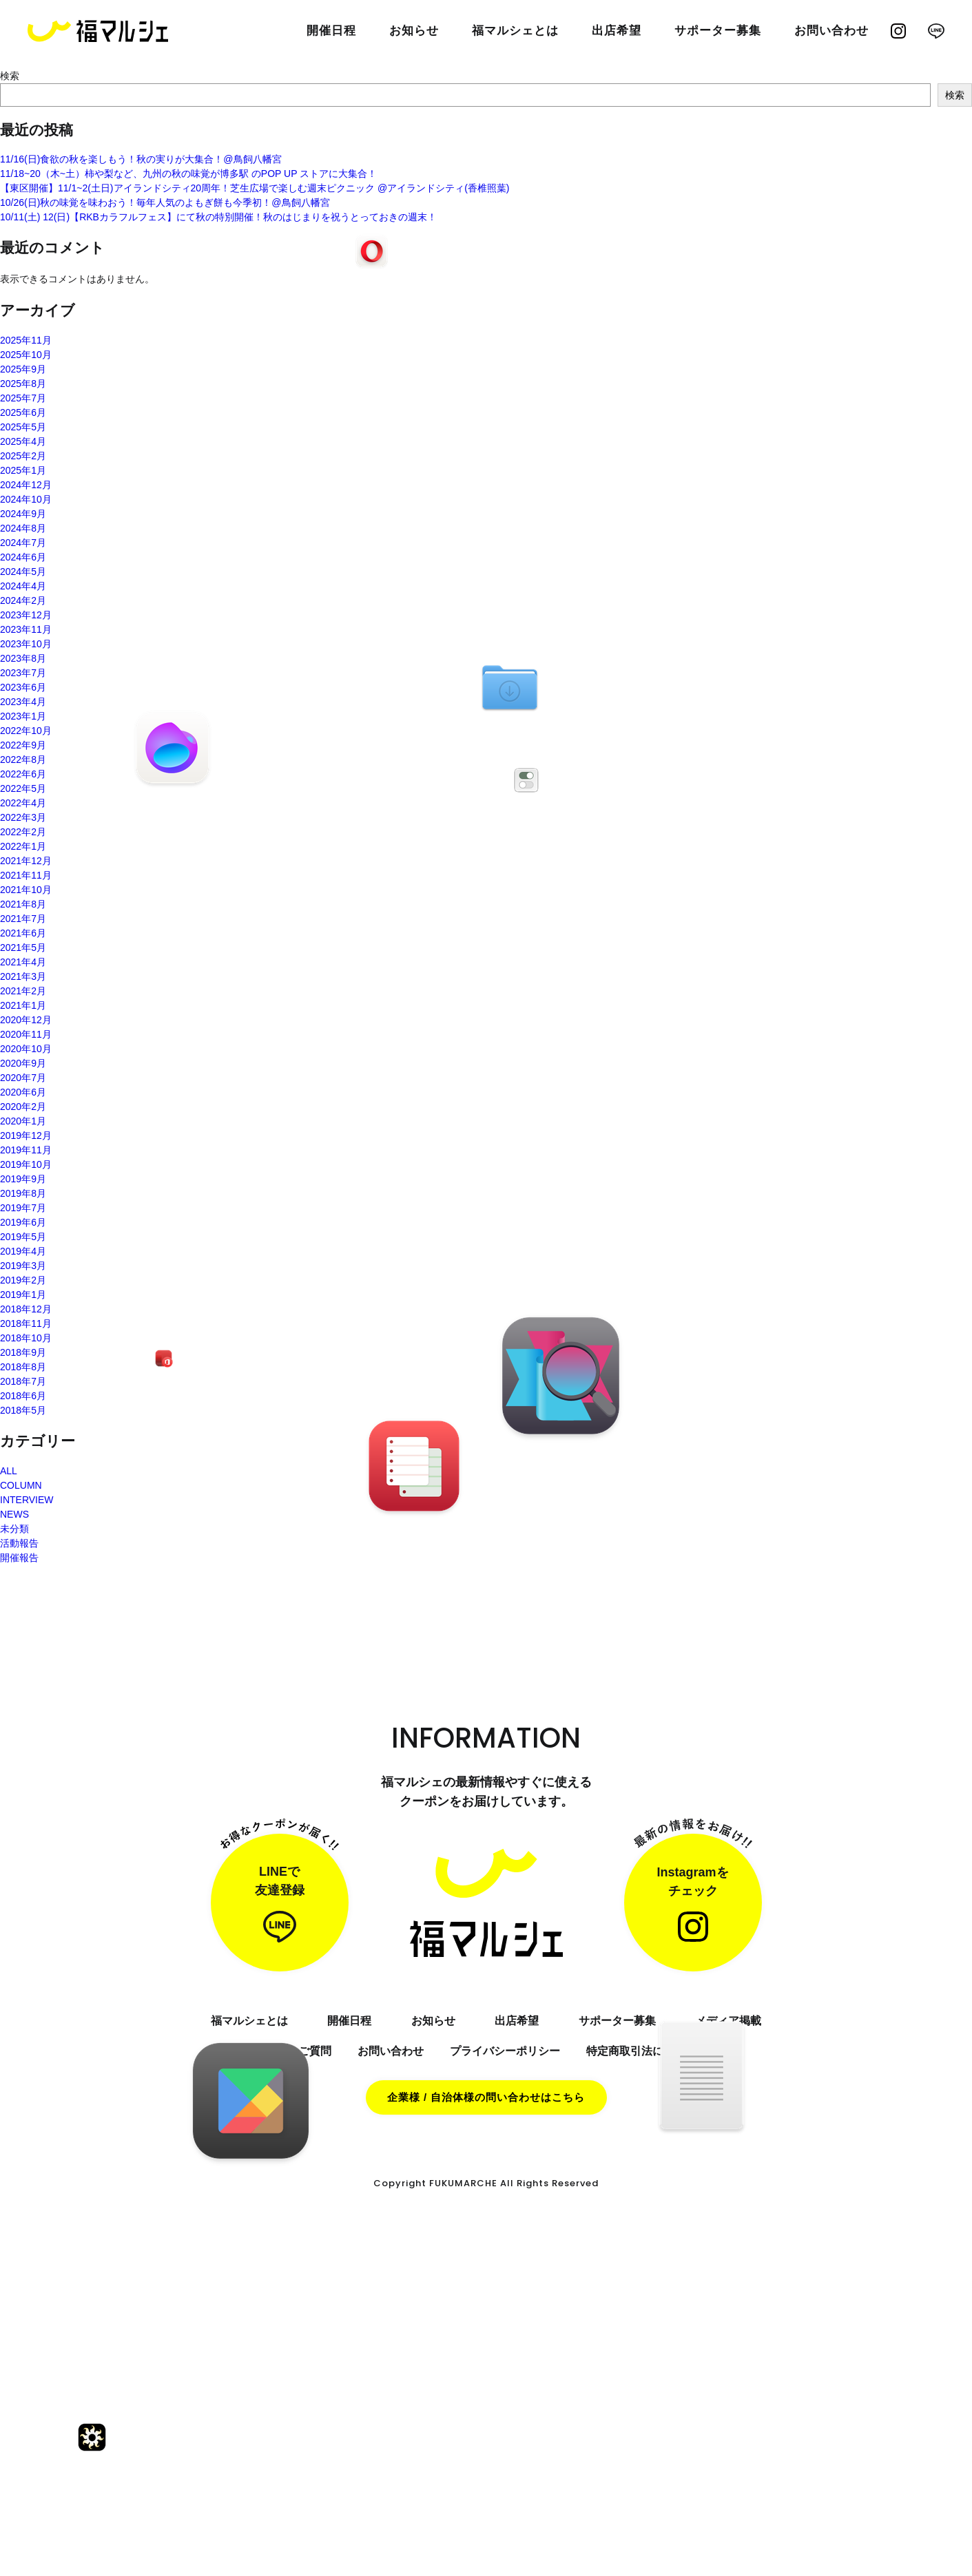 Image resolution: width=972 pixels, height=2576 pixels. I want to click on open the opera web browser, so click(371, 251).